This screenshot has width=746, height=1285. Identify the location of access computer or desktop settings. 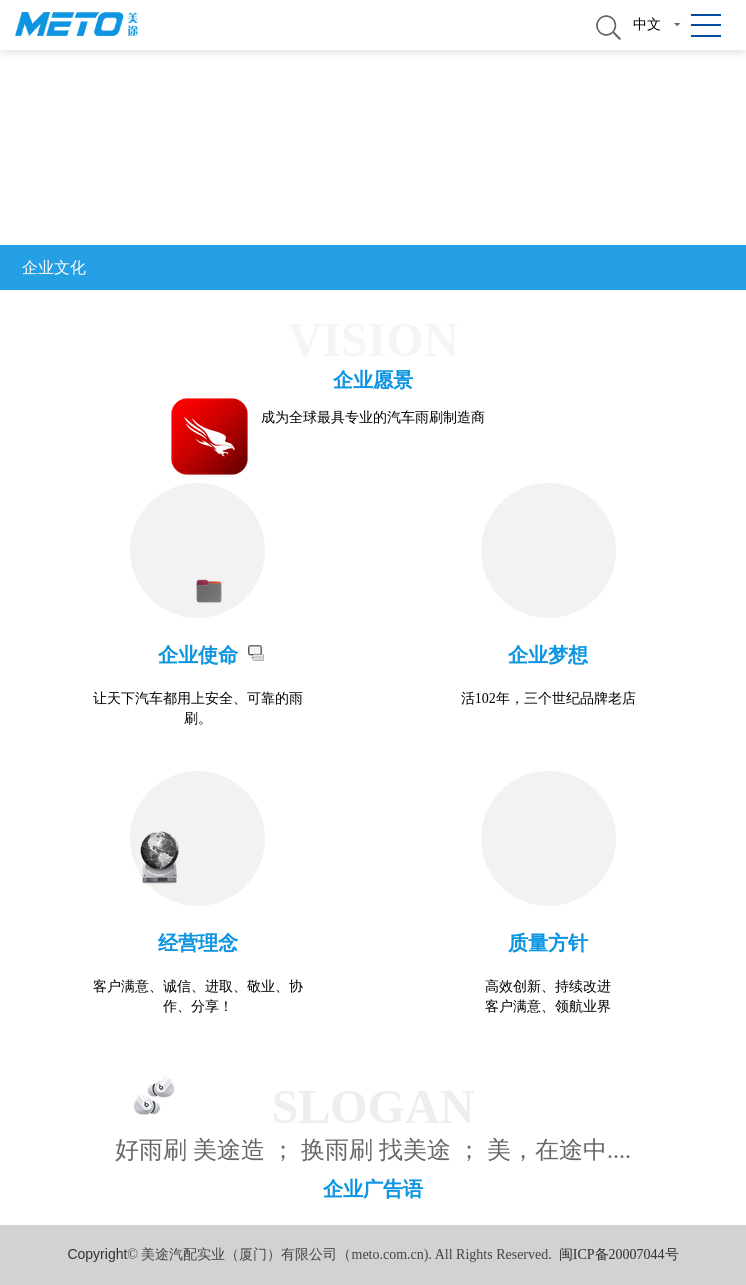
(256, 653).